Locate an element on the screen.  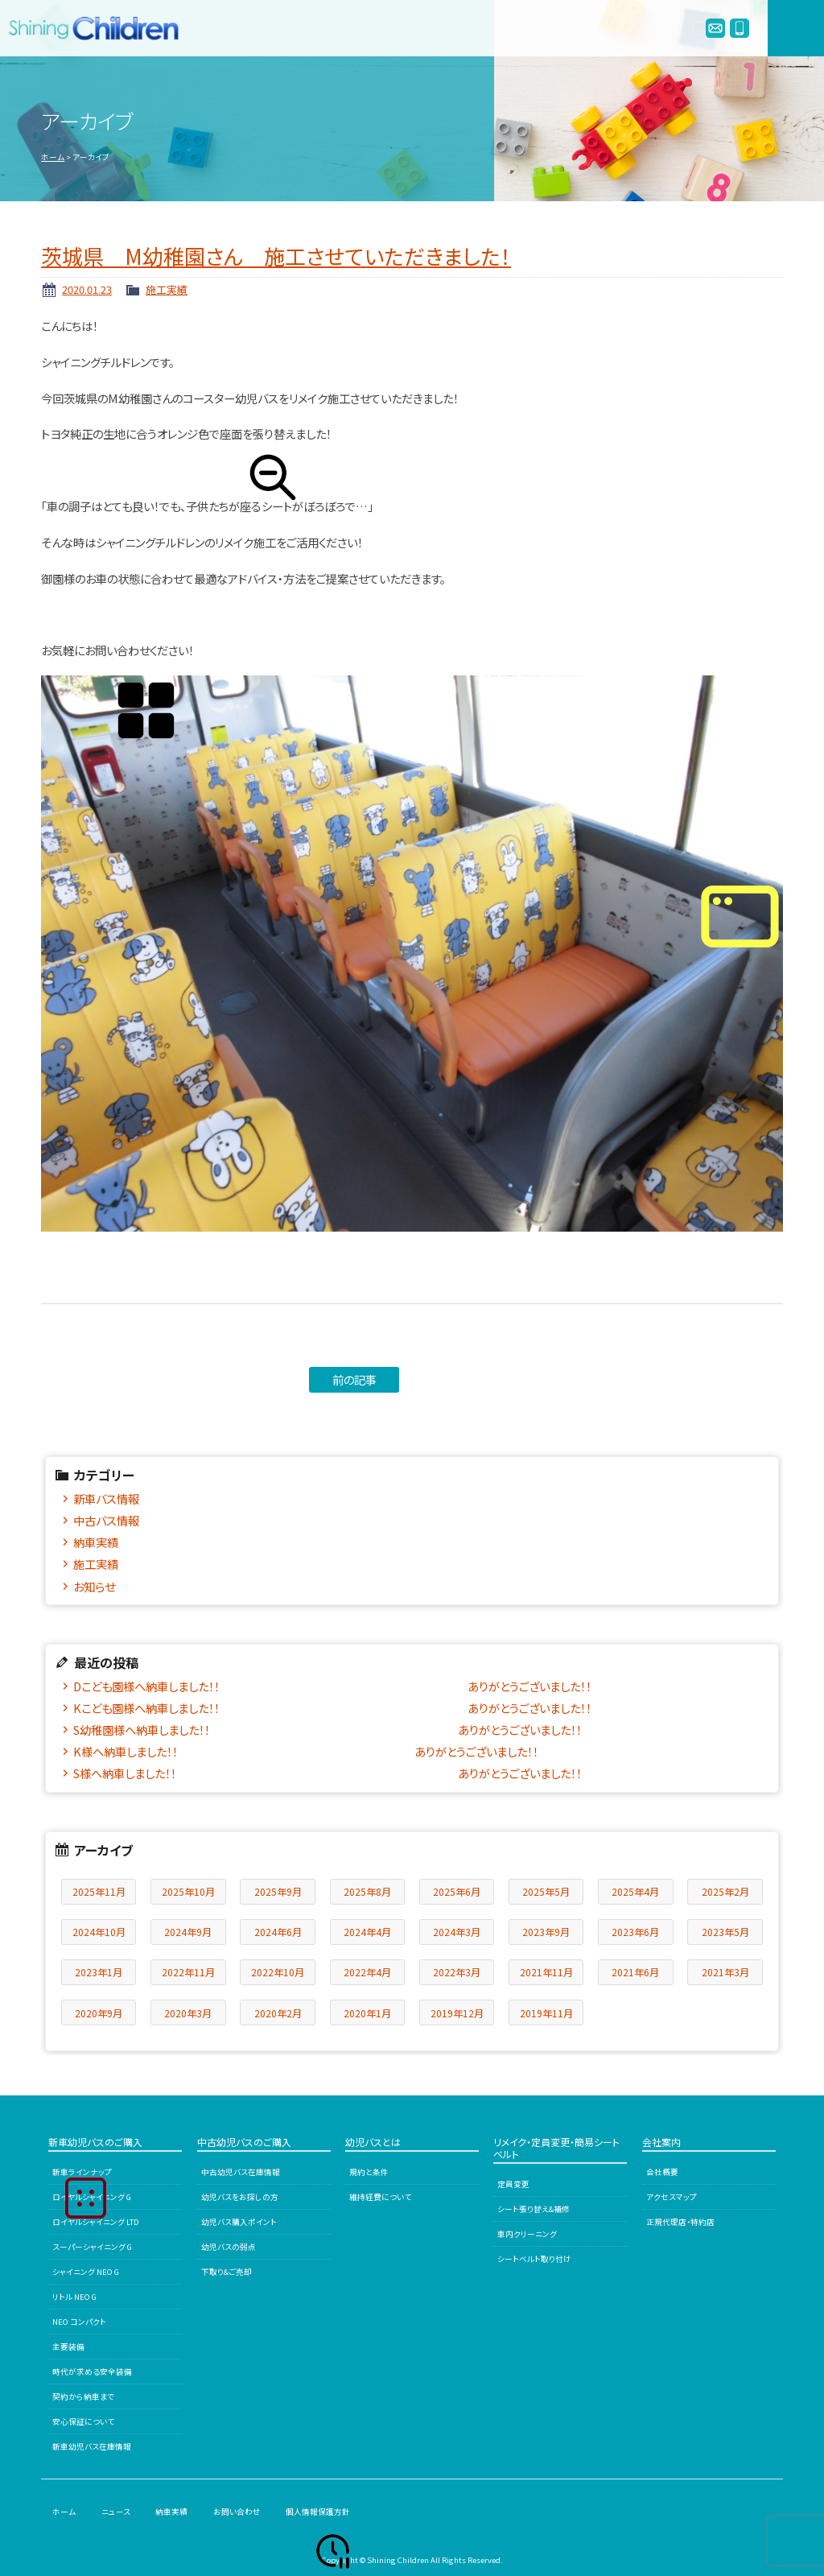
zoom out to see more content is located at coordinates (273, 477).